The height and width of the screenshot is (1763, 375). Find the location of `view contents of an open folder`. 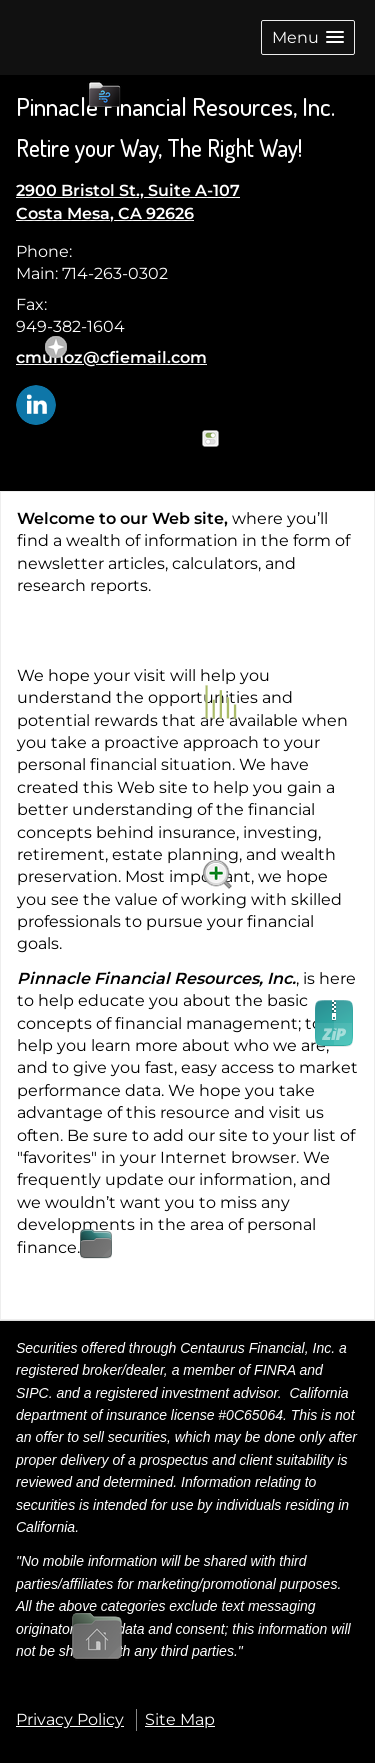

view contents of an open folder is located at coordinates (96, 1243).